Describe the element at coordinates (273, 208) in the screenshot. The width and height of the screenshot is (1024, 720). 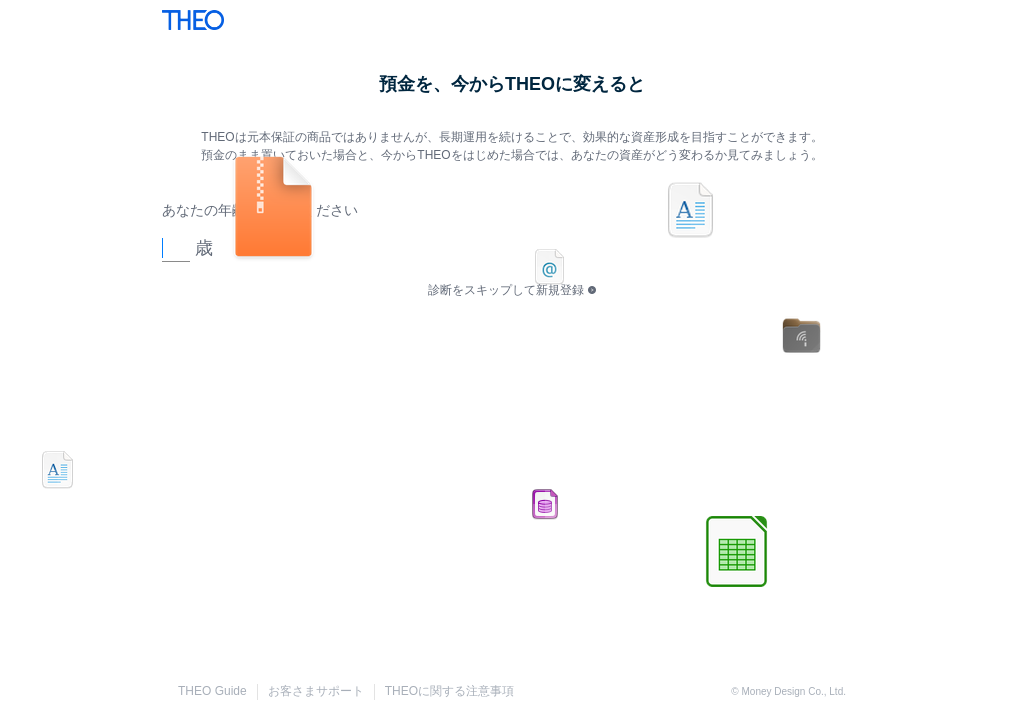
I see `an ARJ compressed archive file` at that location.